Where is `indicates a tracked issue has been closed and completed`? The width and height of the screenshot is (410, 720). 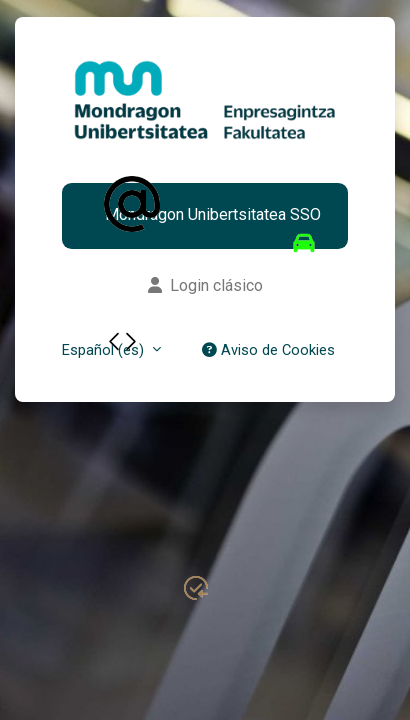
indicates a tracked issue has been closed and completed is located at coordinates (196, 588).